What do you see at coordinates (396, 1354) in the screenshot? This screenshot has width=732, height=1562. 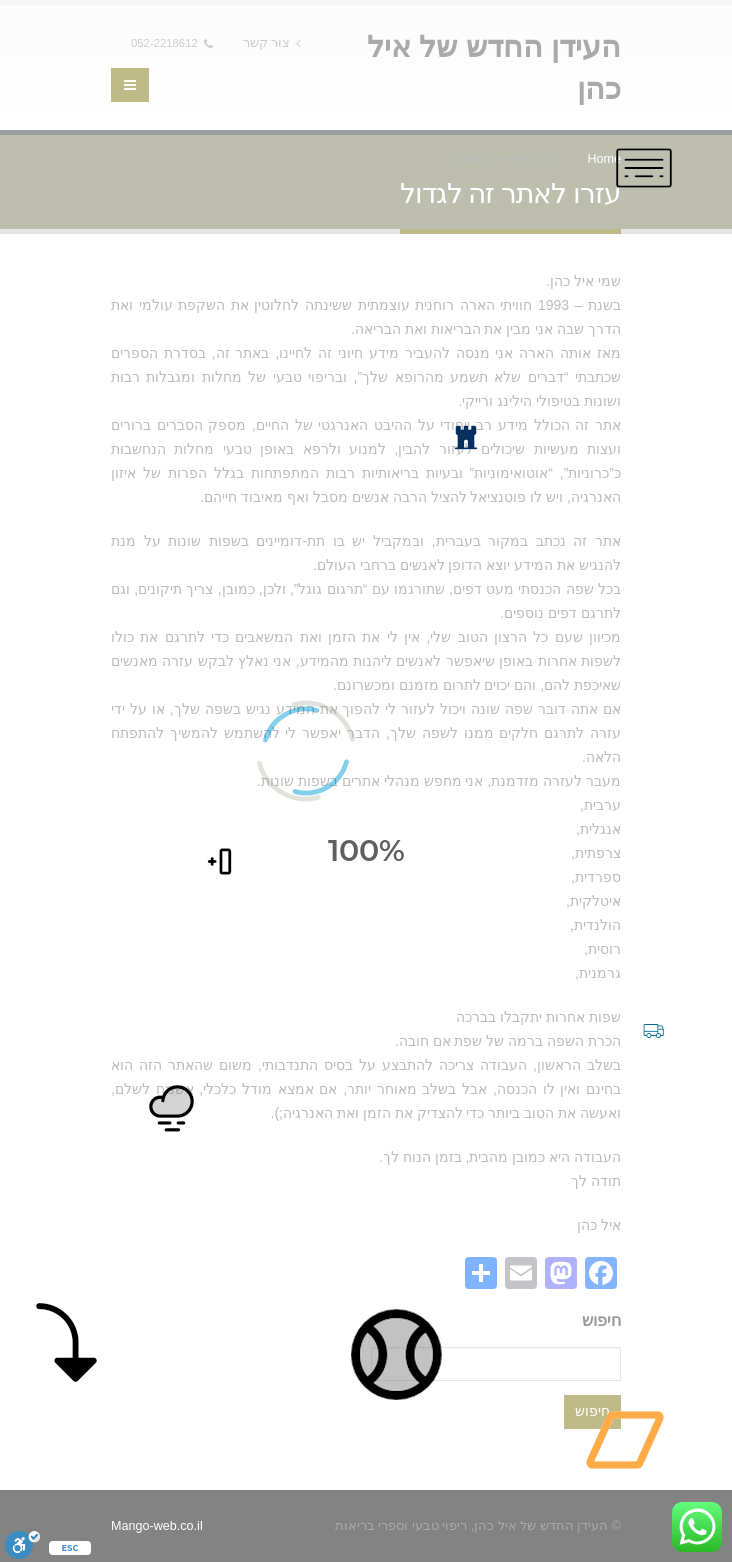 I see `access baseball scores and updates` at bounding box center [396, 1354].